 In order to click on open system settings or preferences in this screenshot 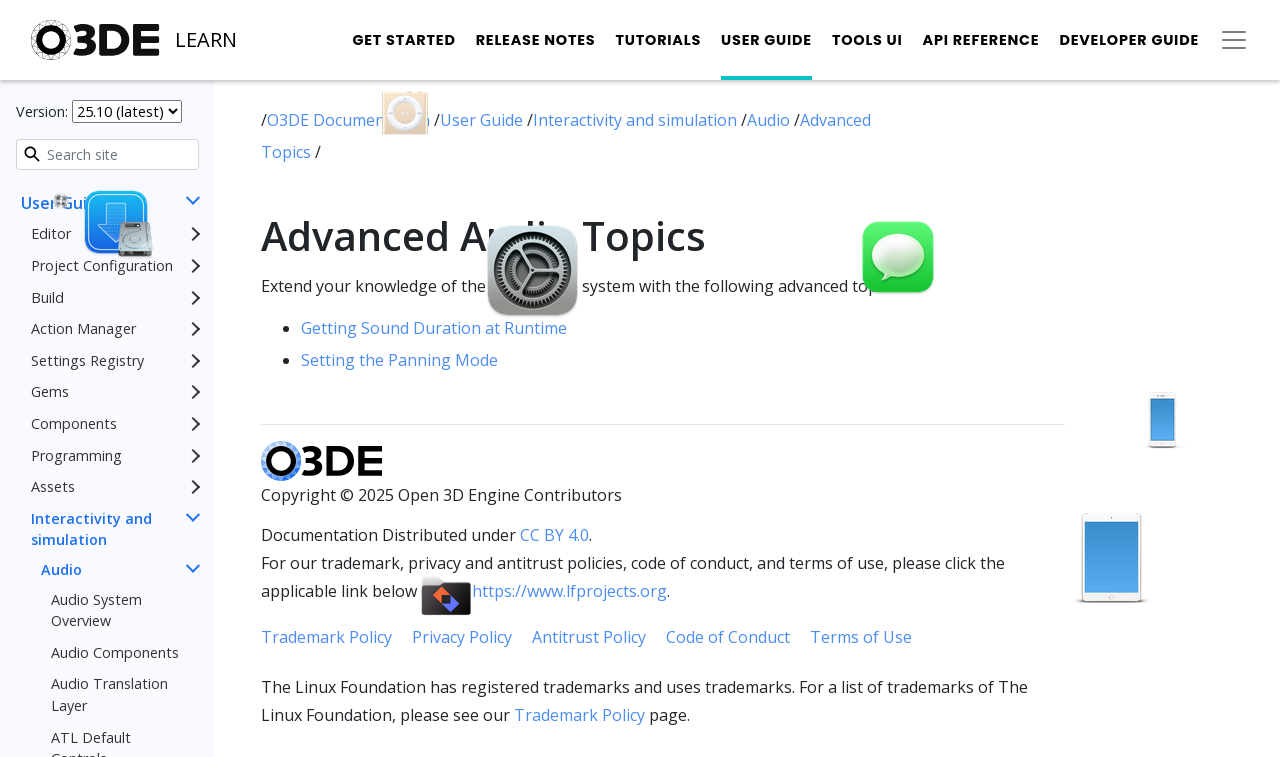, I will do `click(532, 270)`.